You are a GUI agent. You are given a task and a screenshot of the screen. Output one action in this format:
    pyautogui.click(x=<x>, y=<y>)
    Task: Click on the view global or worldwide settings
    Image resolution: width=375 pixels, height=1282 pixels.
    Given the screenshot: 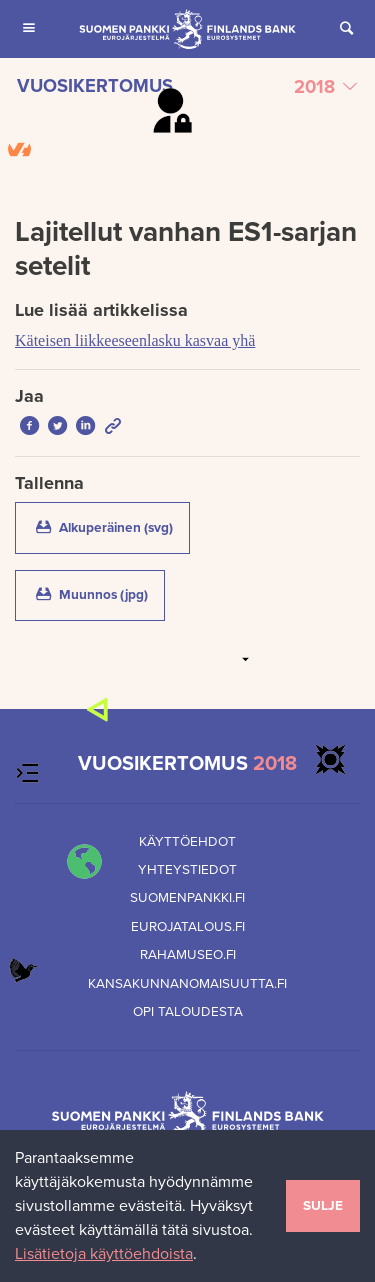 What is the action you would take?
    pyautogui.click(x=84, y=861)
    